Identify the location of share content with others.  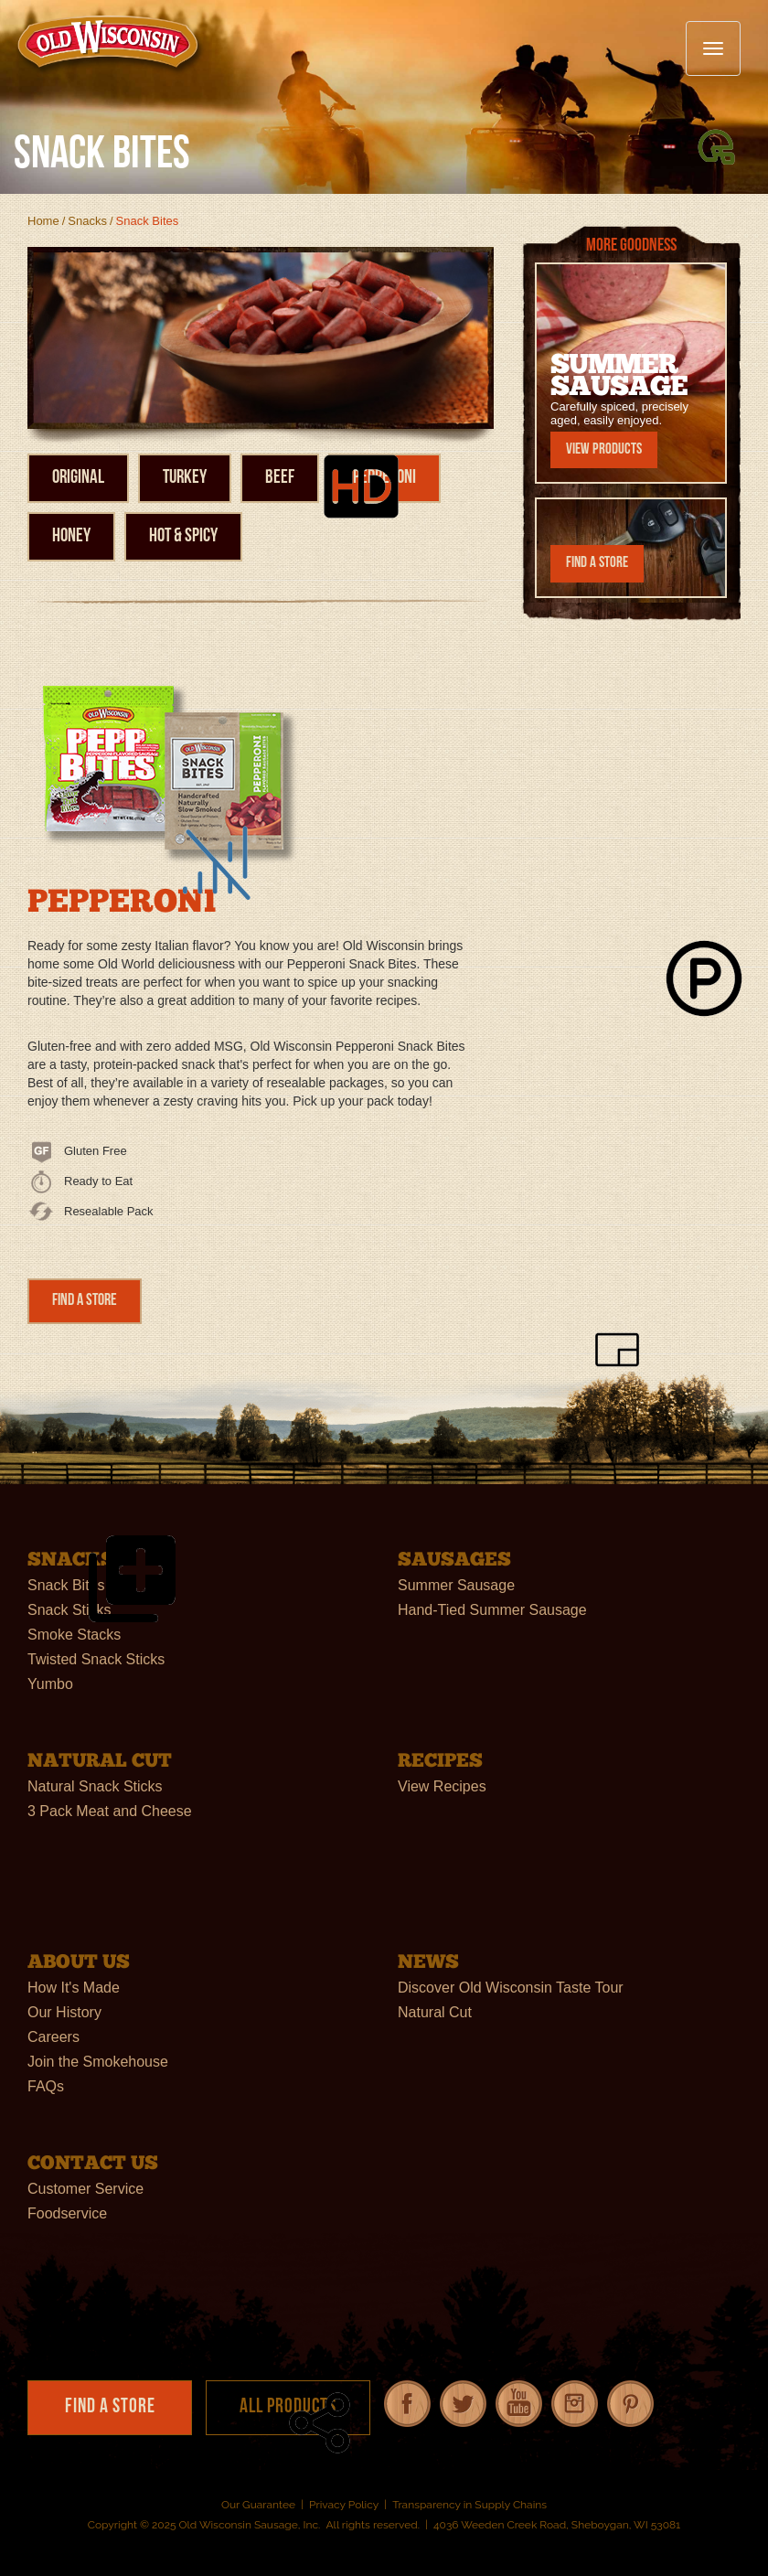
(319, 2422).